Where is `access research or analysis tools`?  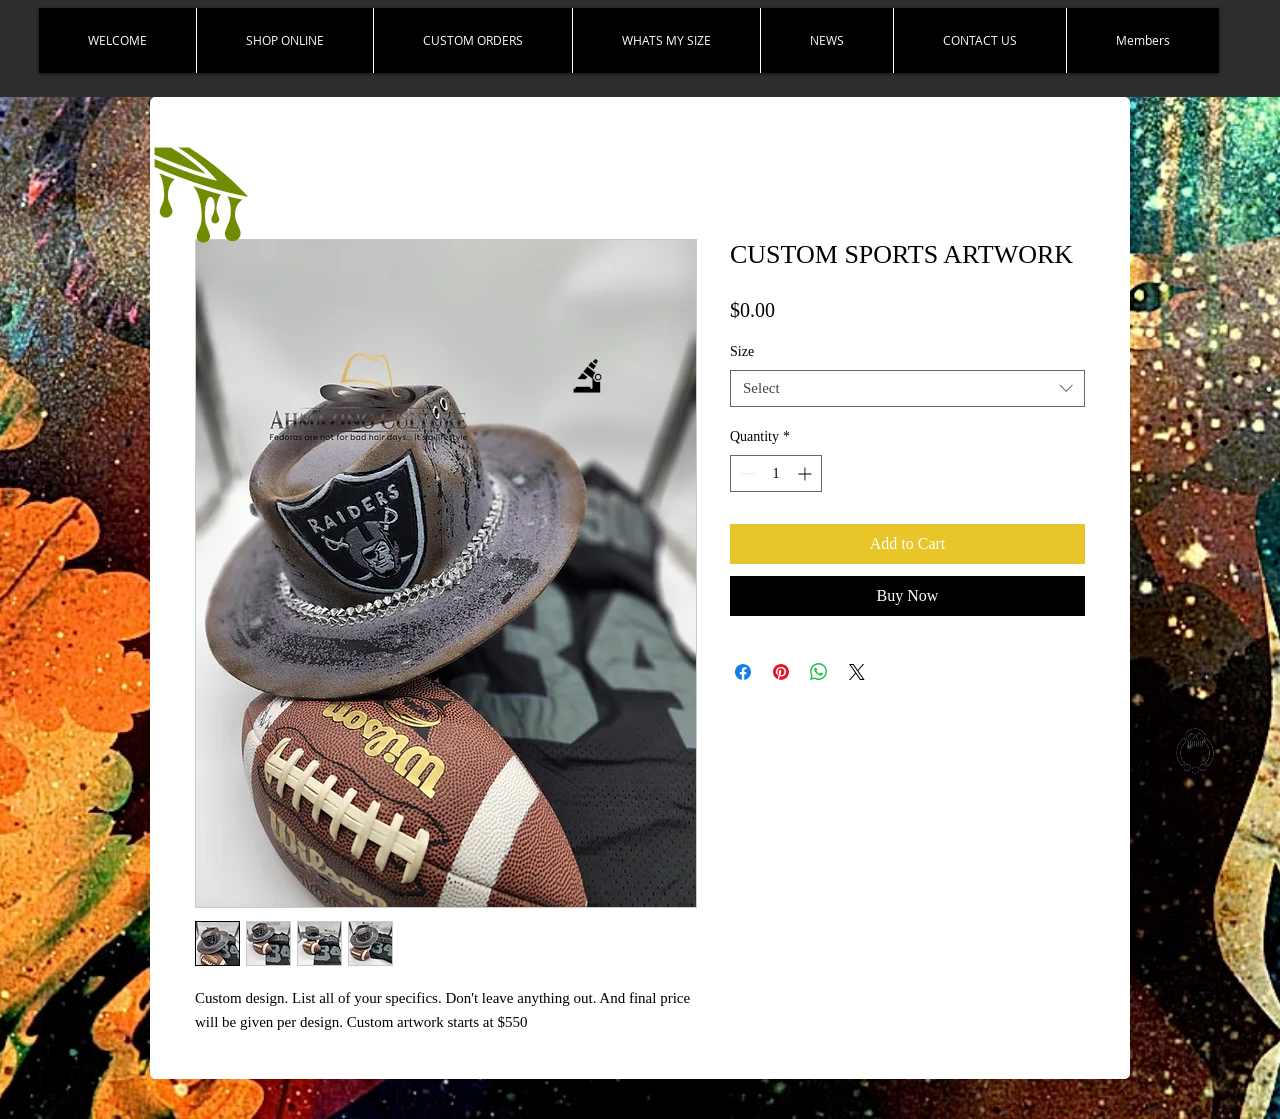 access research or analysis tools is located at coordinates (587, 375).